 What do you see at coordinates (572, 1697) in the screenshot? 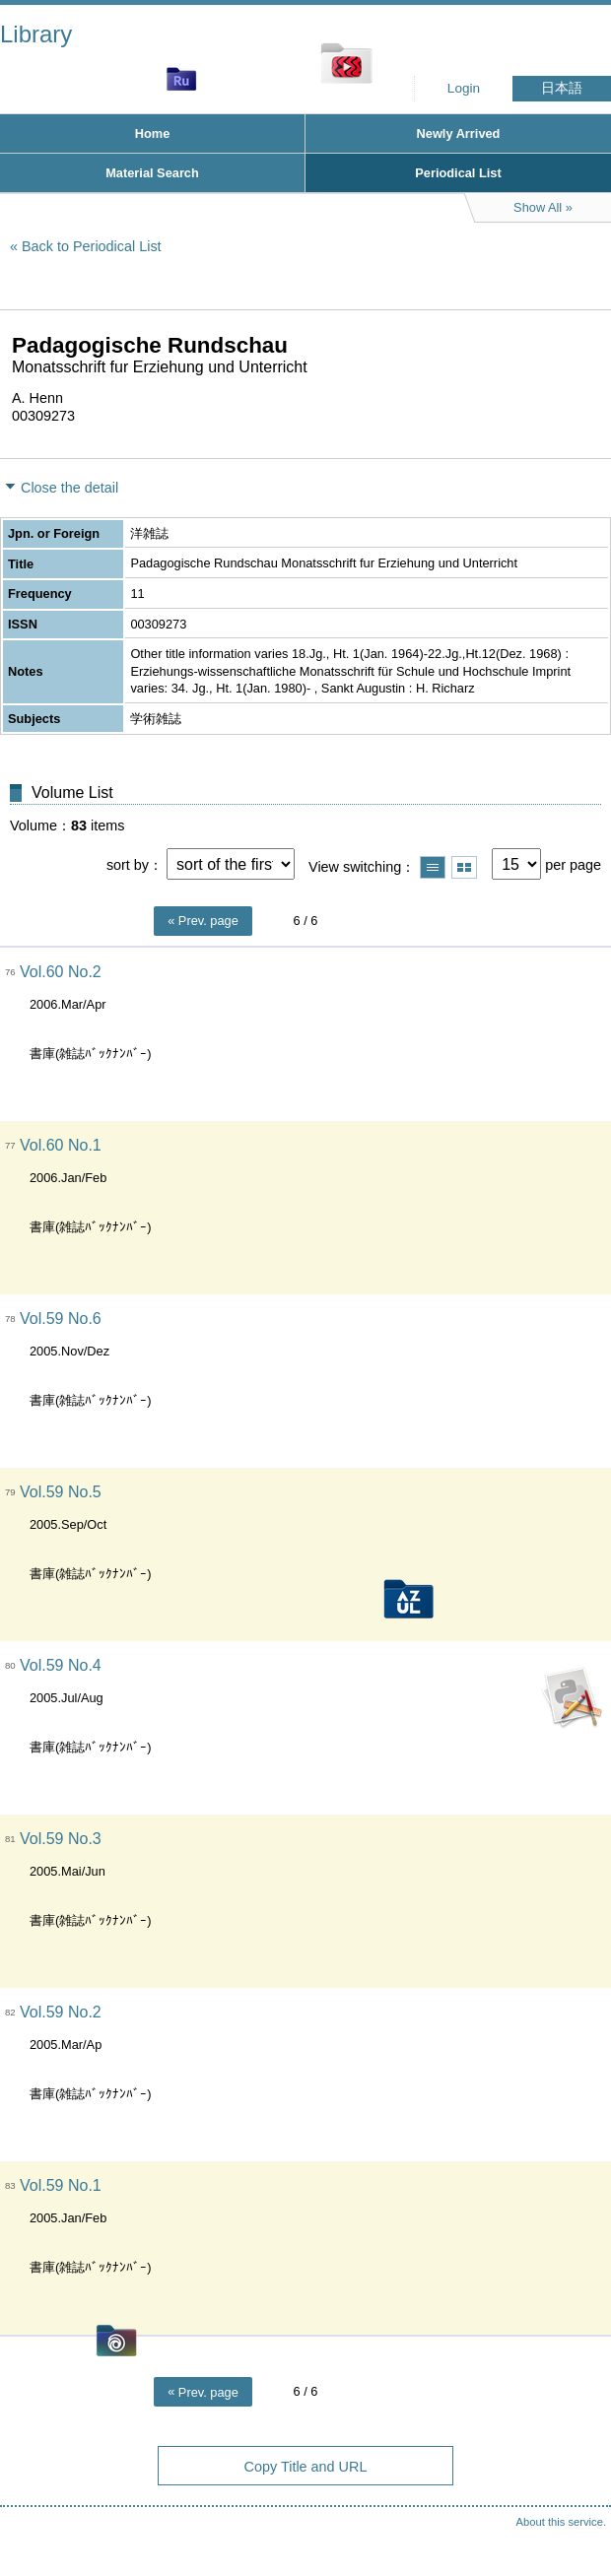
I see `python application or script runner` at bounding box center [572, 1697].